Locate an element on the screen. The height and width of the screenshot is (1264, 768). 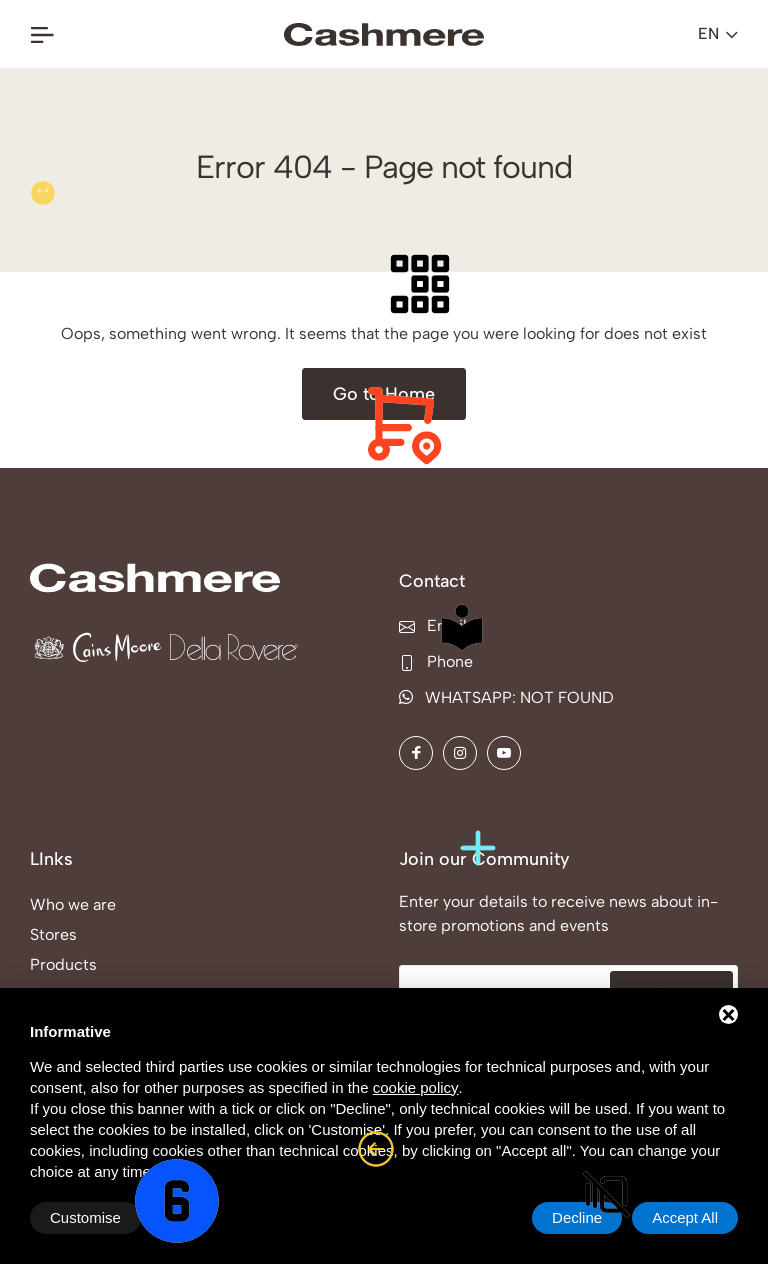
indicates neutral or no feedback given is located at coordinates (43, 193).